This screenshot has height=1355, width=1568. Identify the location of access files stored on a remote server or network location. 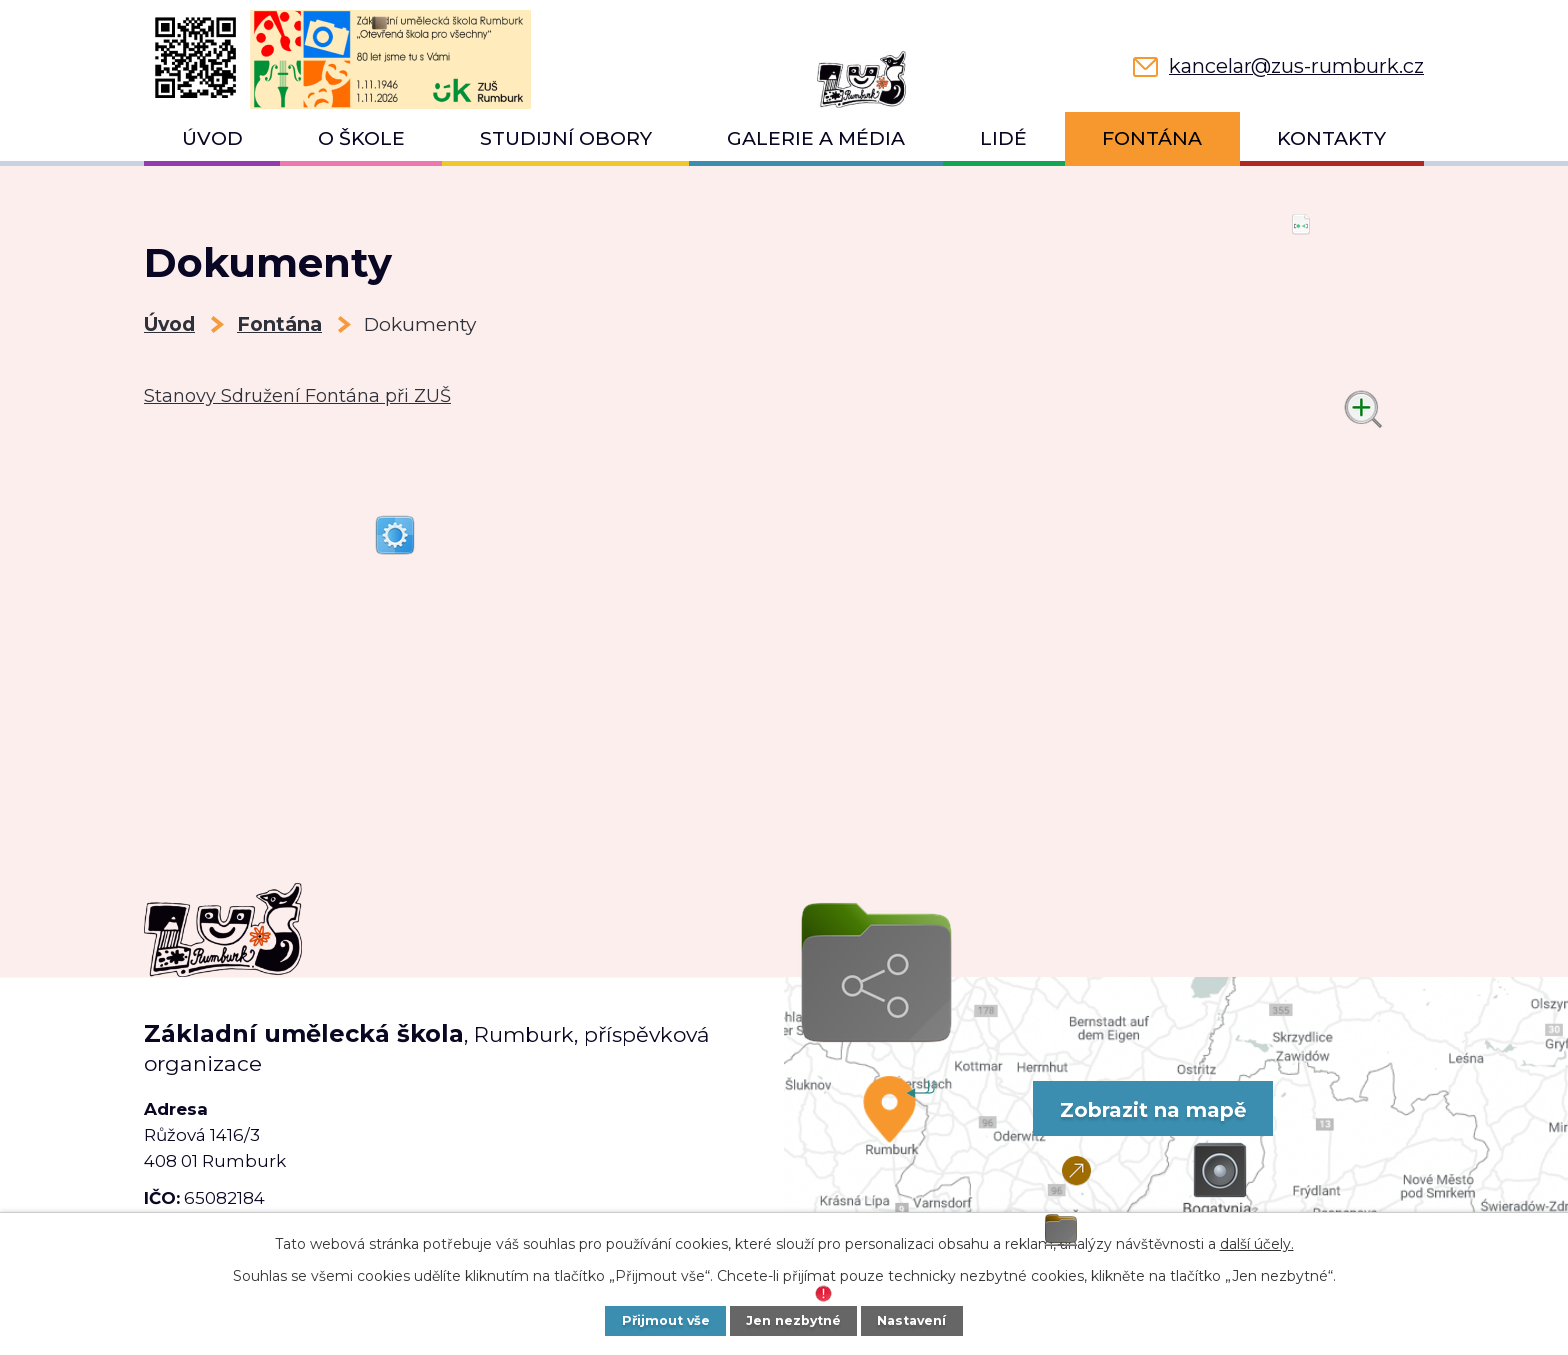
(1061, 1230).